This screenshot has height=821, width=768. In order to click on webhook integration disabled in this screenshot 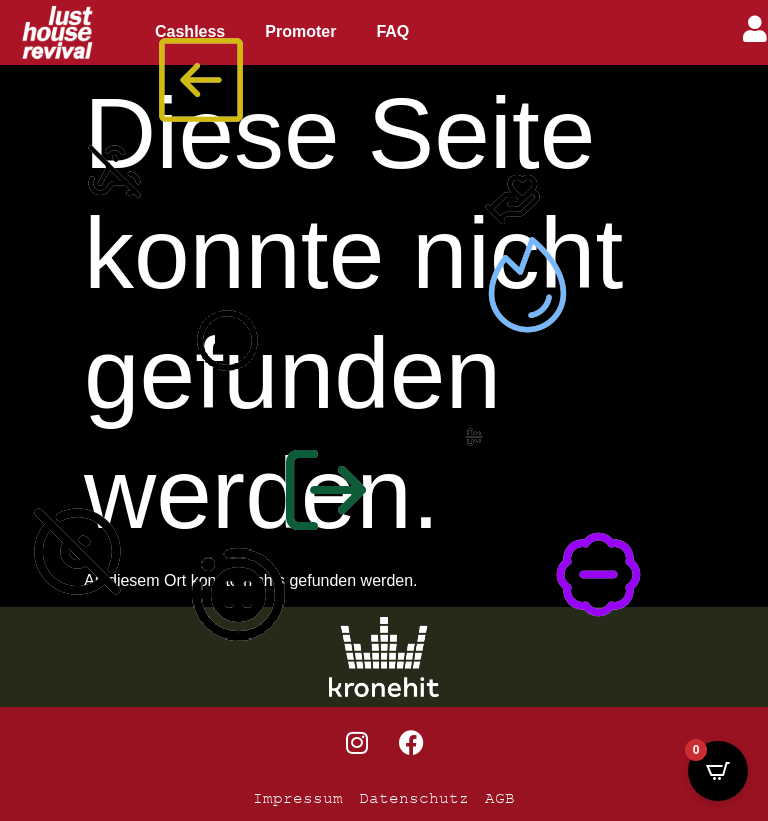, I will do `click(114, 171)`.